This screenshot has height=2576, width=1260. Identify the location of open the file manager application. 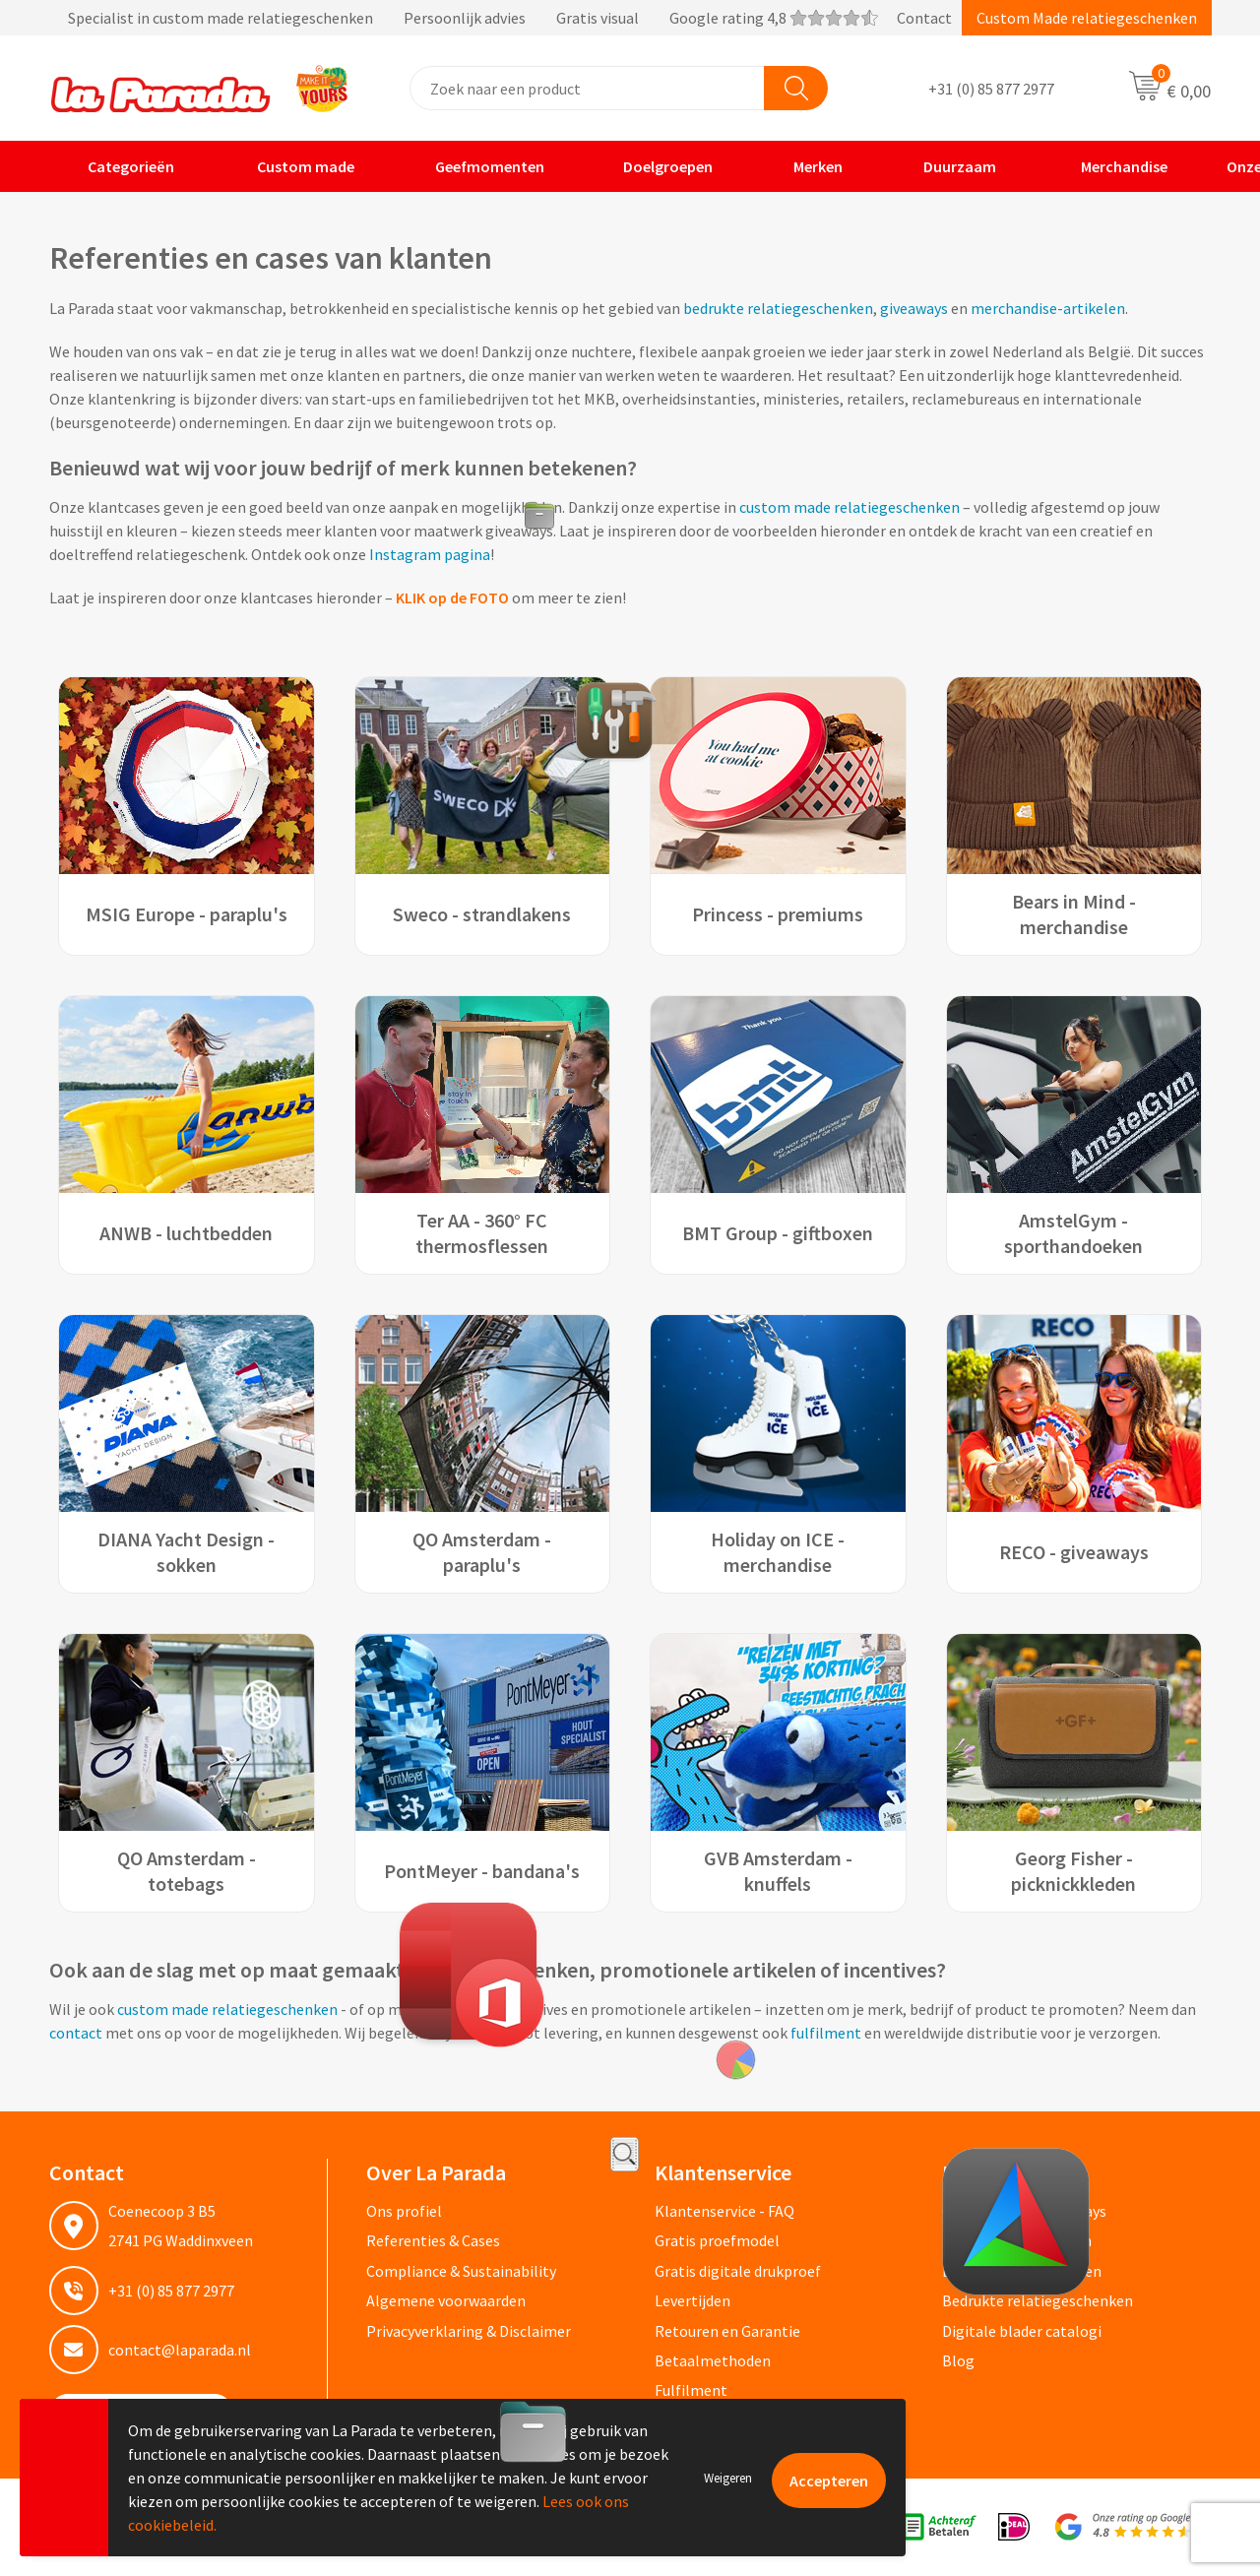
(533, 2431).